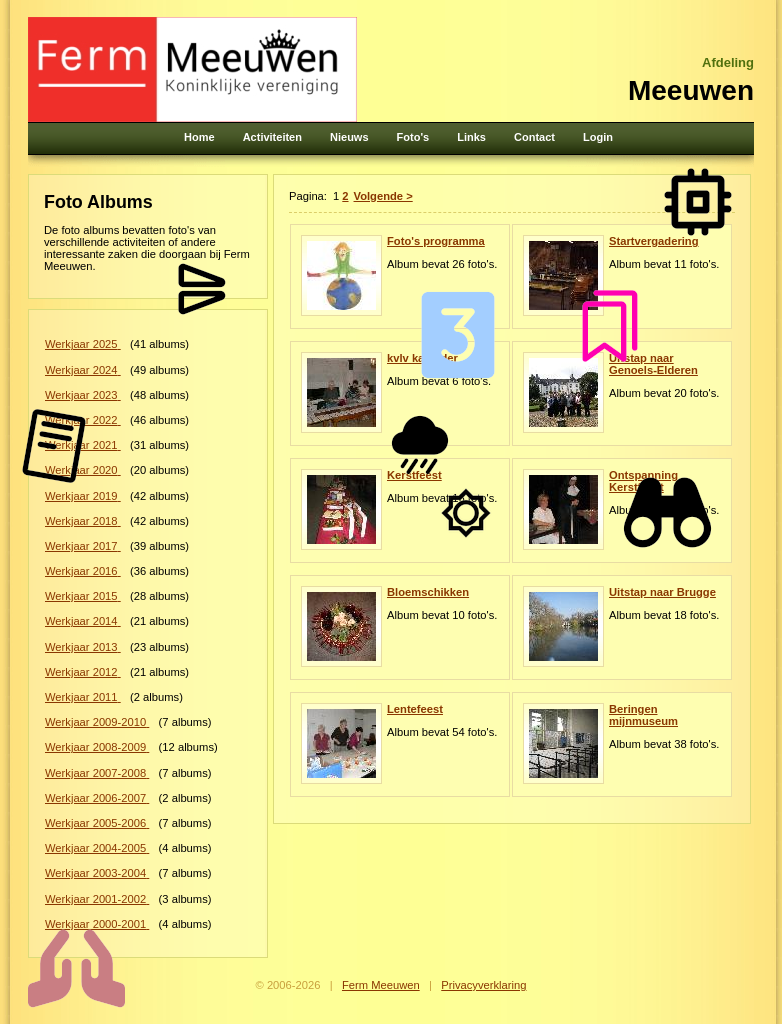 Image resolution: width=782 pixels, height=1024 pixels. I want to click on adjust screen brightness to a lower level, so click(466, 513).